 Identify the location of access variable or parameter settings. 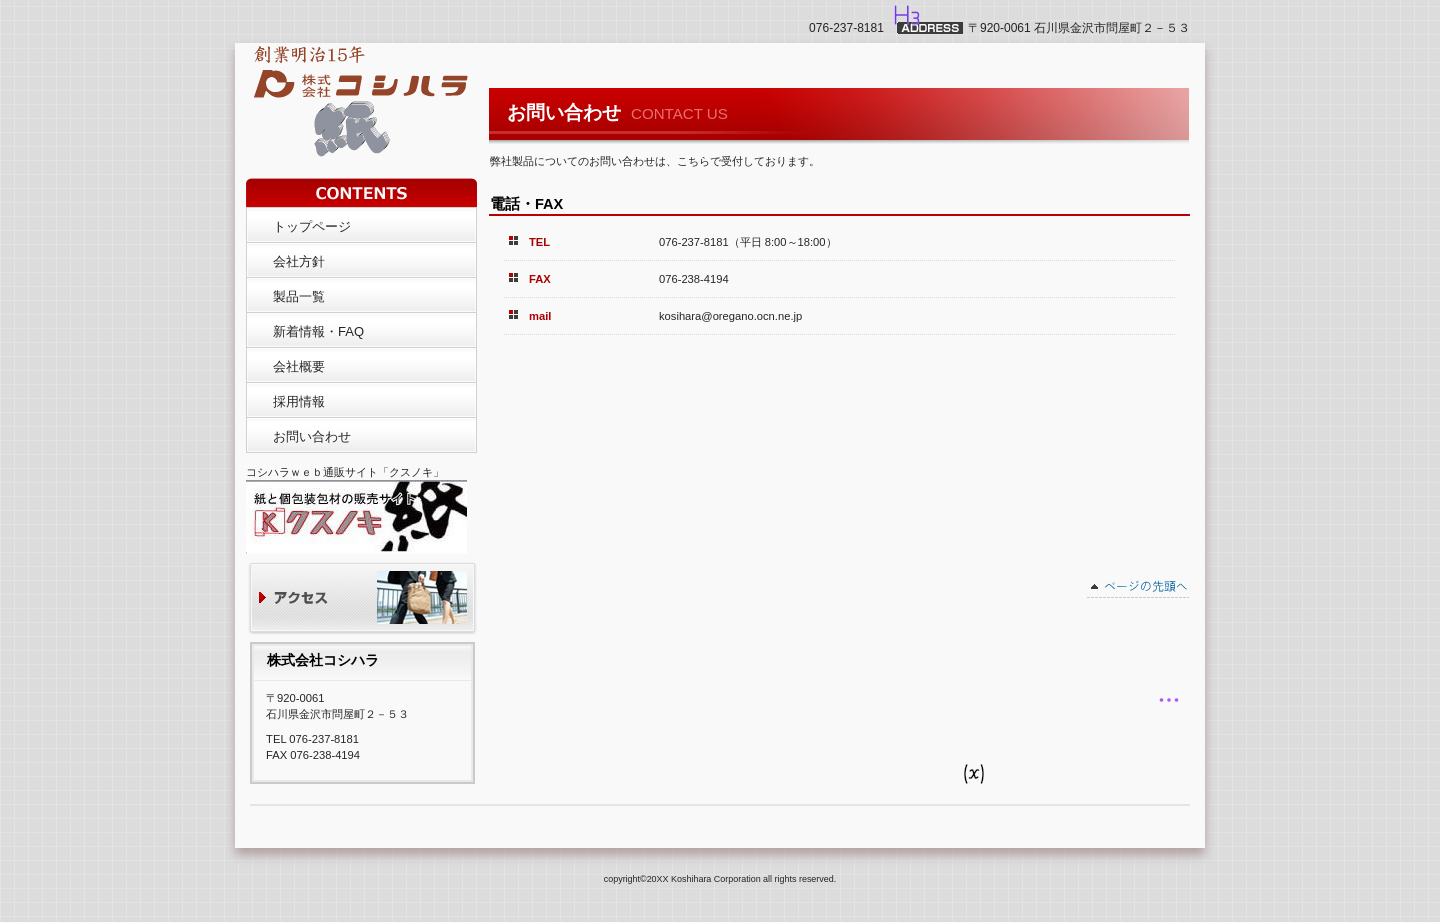
(974, 774).